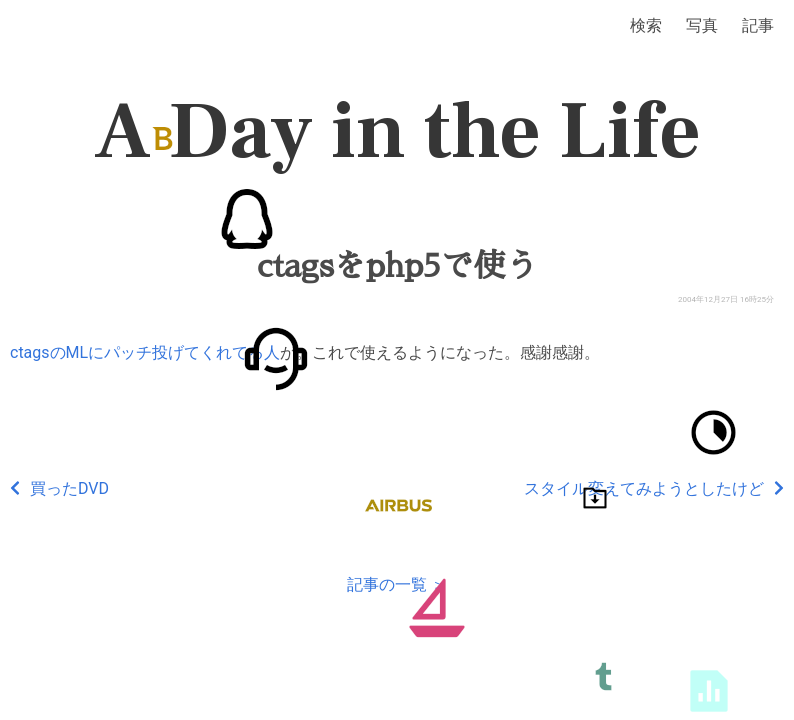 The height and width of the screenshot is (720, 794). I want to click on view document with chart data, so click(709, 691).